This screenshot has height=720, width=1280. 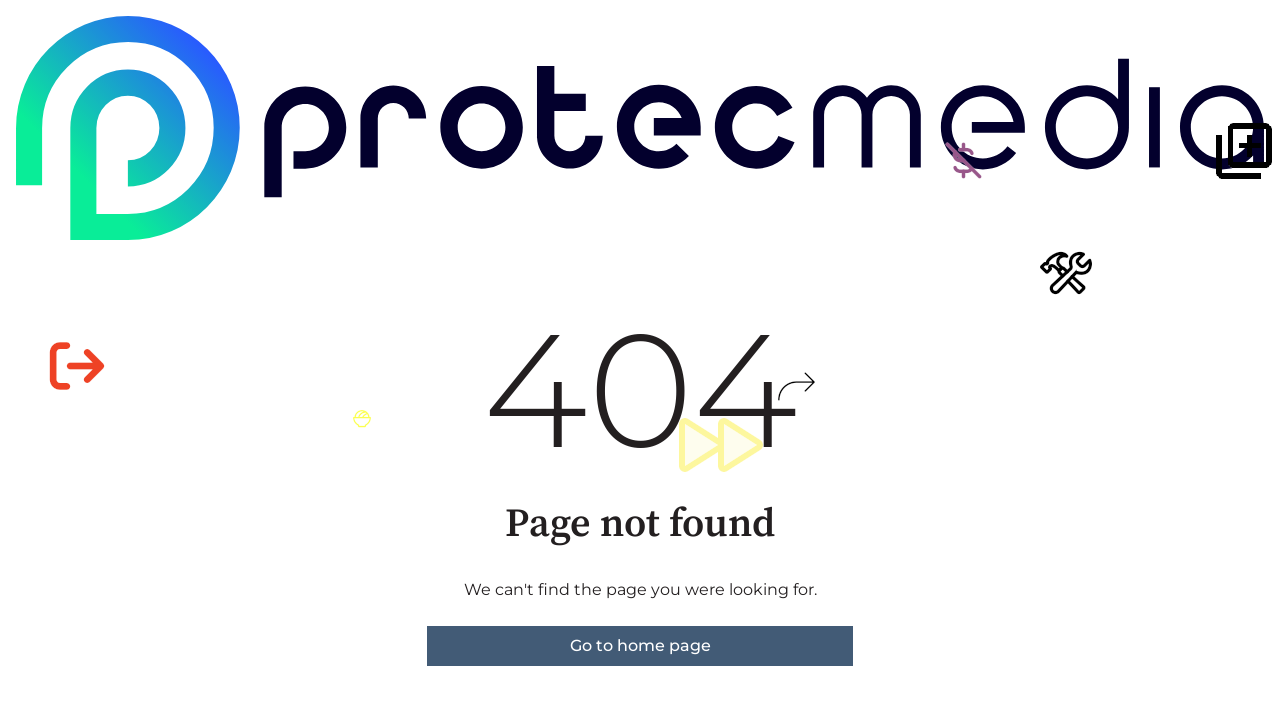 I want to click on indicates a free or no-cost item, so click(x=963, y=160).